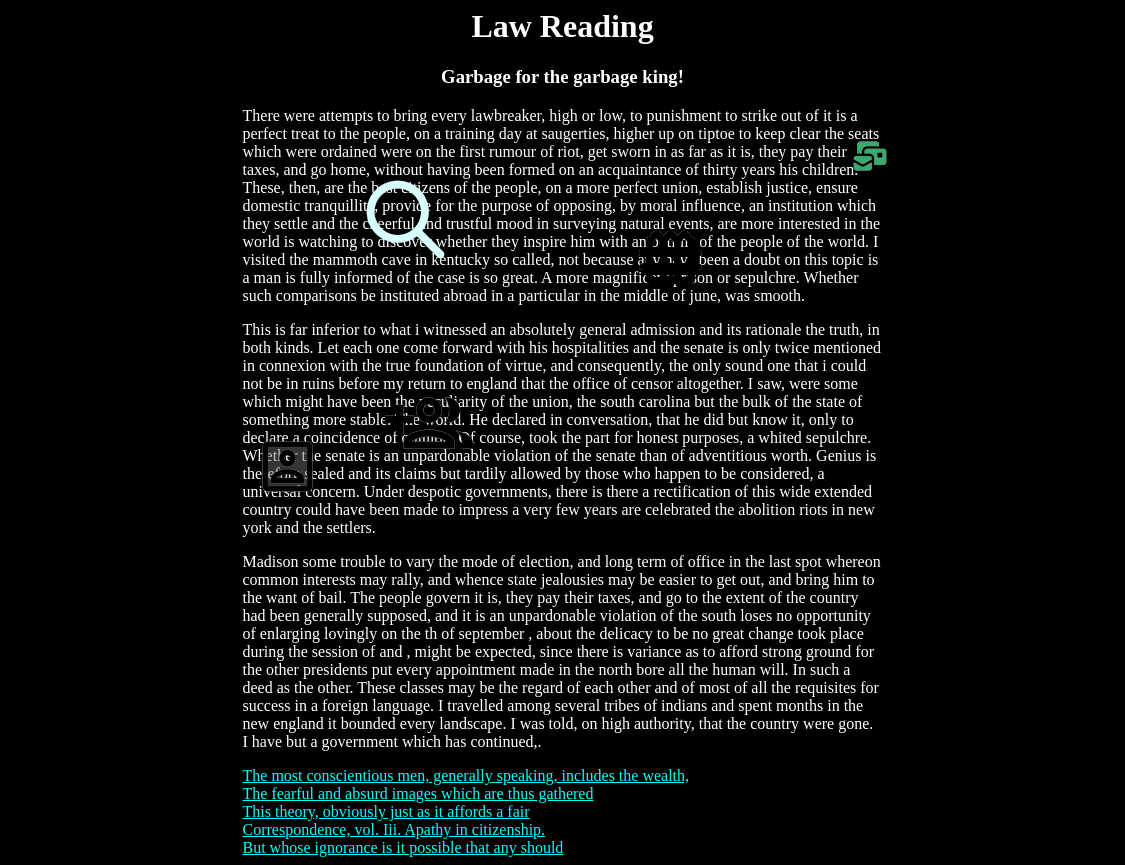  What do you see at coordinates (405, 219) in the screenshot?
I see `search for content or items` at bounding box center [405, 219].